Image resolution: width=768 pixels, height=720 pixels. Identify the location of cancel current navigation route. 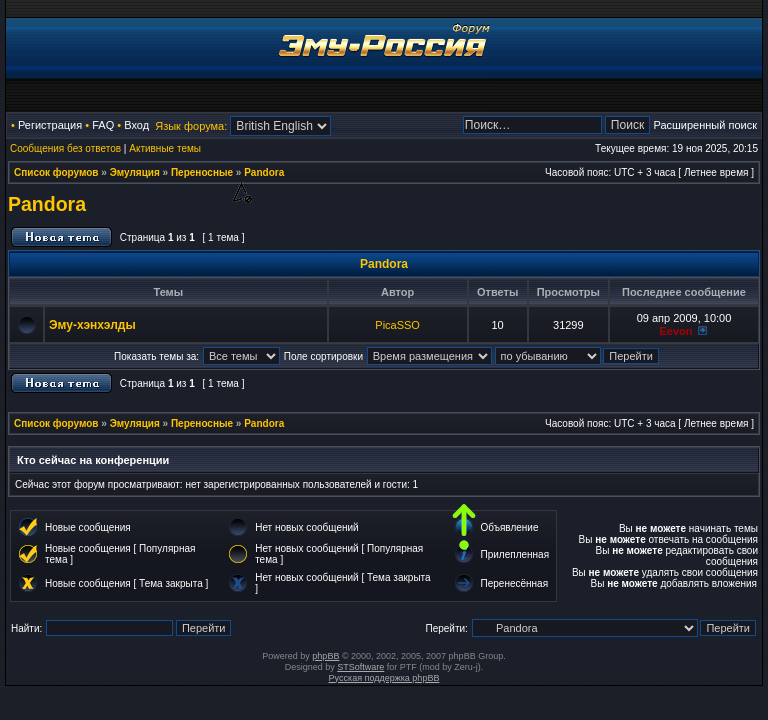
(241, 192).